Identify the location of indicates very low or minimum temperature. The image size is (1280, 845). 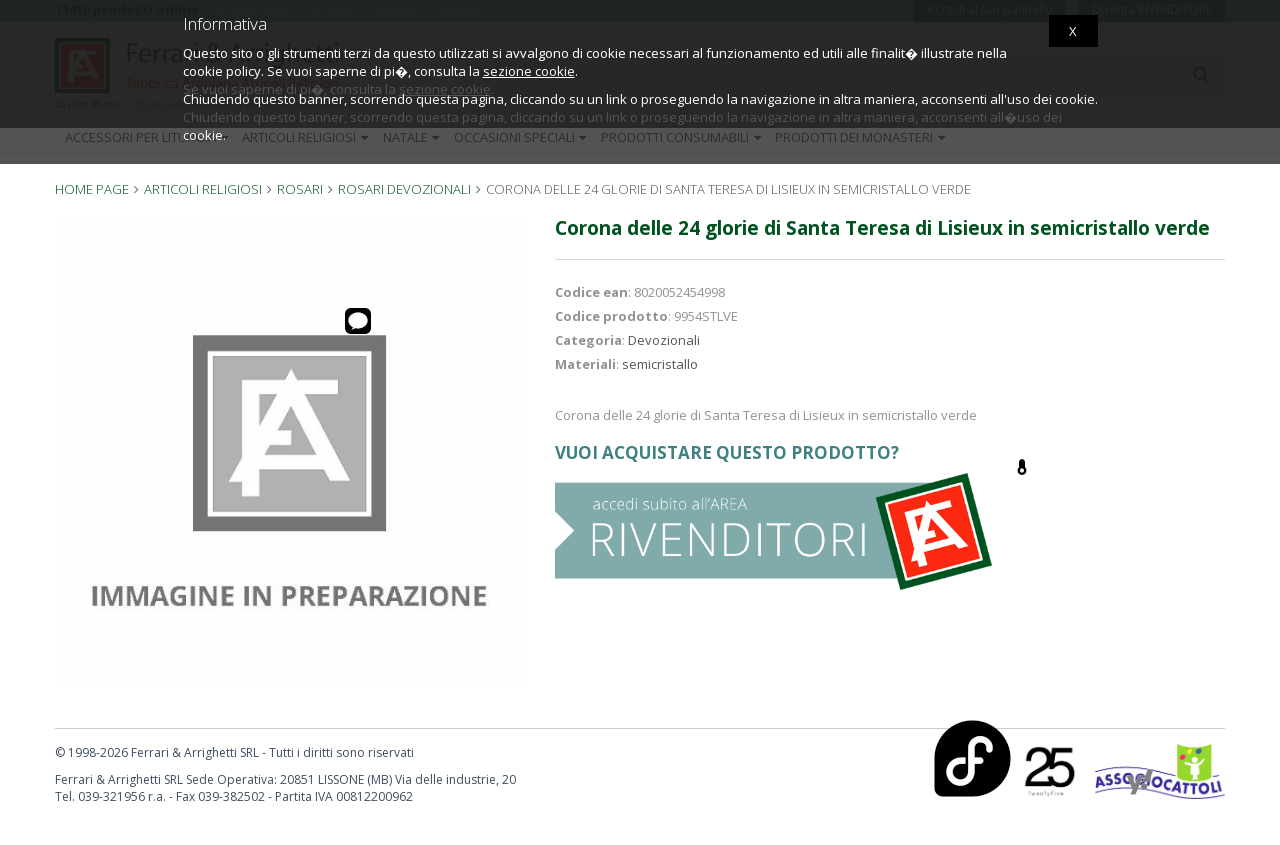
(1022, 467).